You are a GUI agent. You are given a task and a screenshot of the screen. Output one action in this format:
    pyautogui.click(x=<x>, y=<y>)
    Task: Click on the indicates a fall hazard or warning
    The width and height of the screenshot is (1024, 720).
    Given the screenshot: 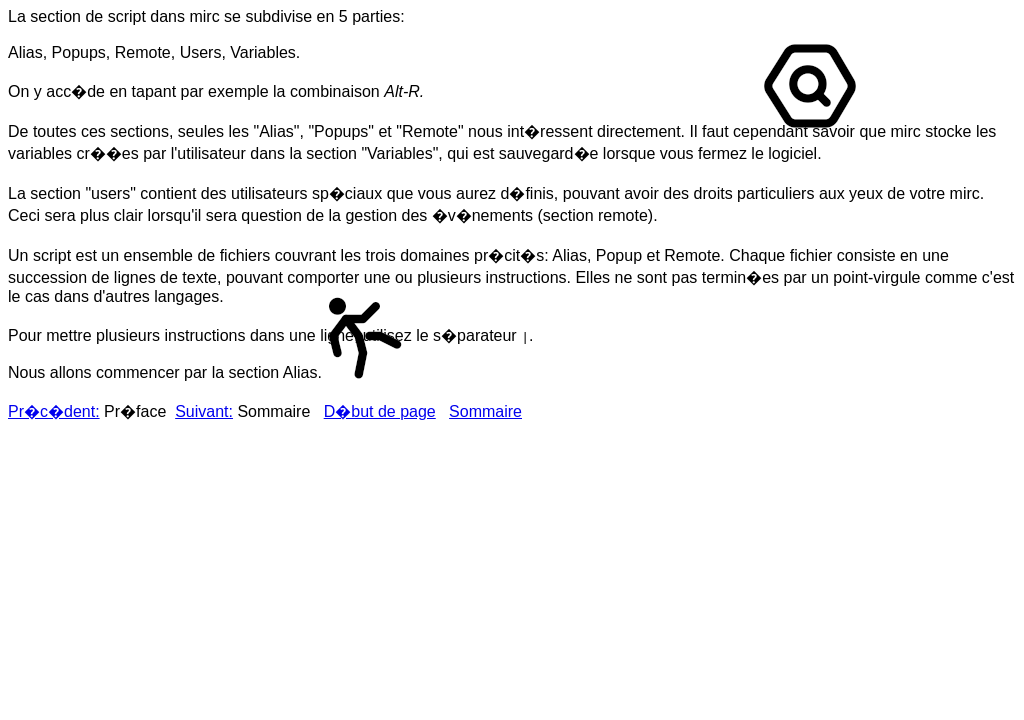 What is the action you would take?
    pyautogui.click(x=363, y=336)
    